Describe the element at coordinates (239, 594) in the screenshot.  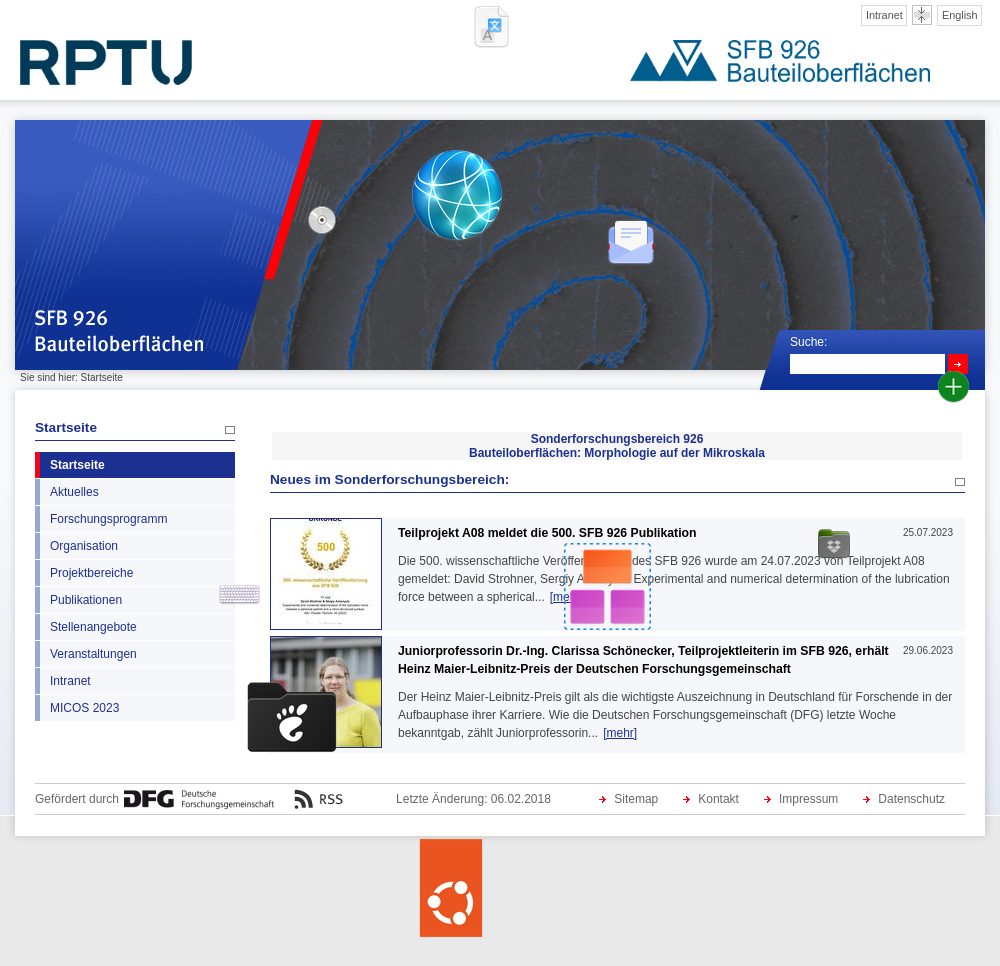
I see `indicates keyboard connected or active` at that location.